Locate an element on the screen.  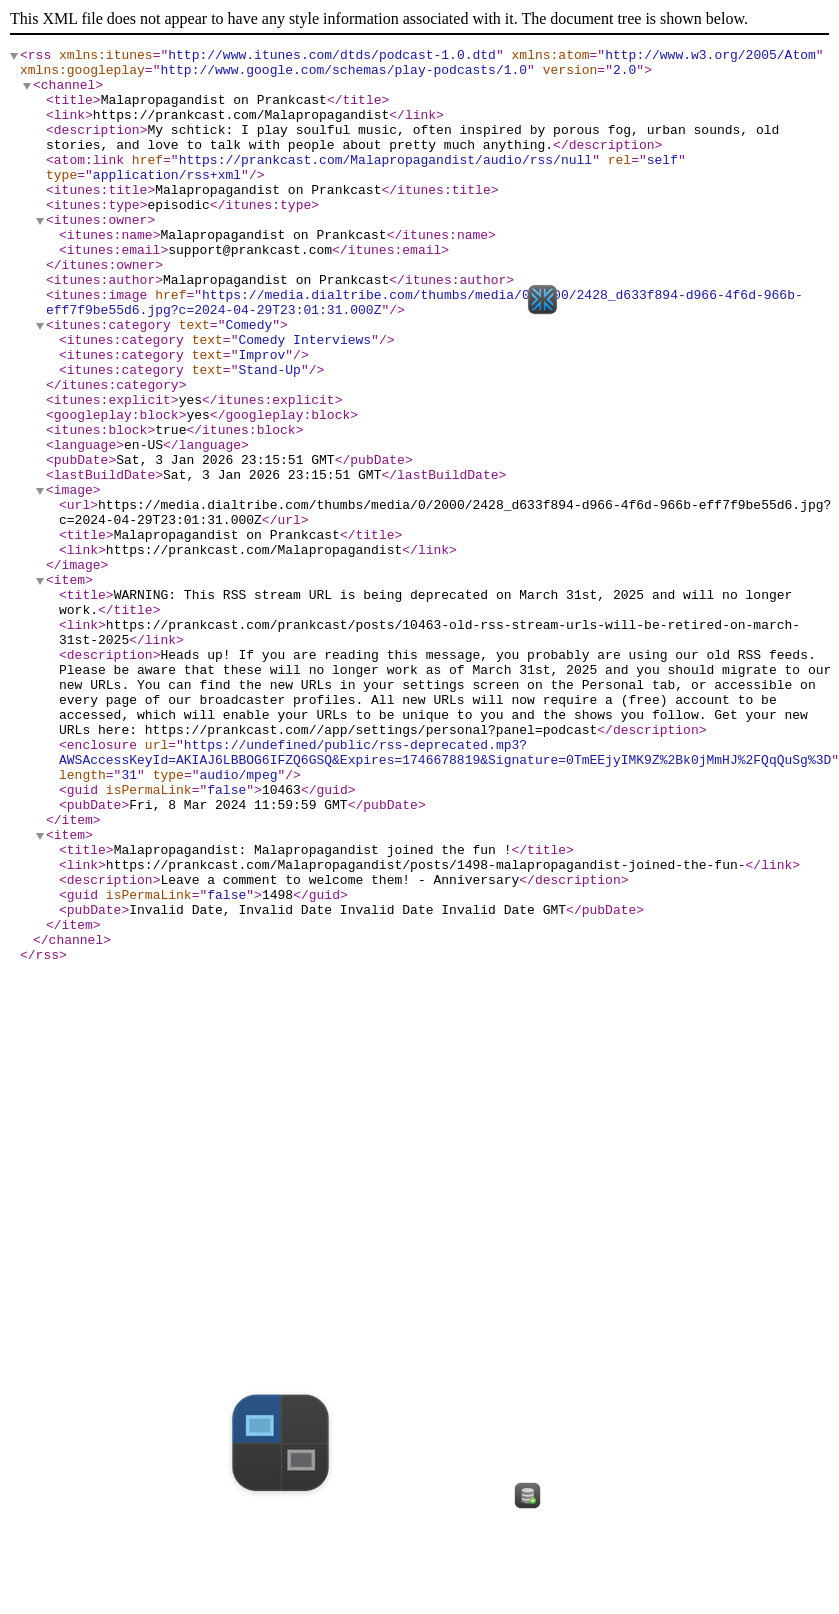
access virtual desktop preferences is located at coordinates (280, 1444).